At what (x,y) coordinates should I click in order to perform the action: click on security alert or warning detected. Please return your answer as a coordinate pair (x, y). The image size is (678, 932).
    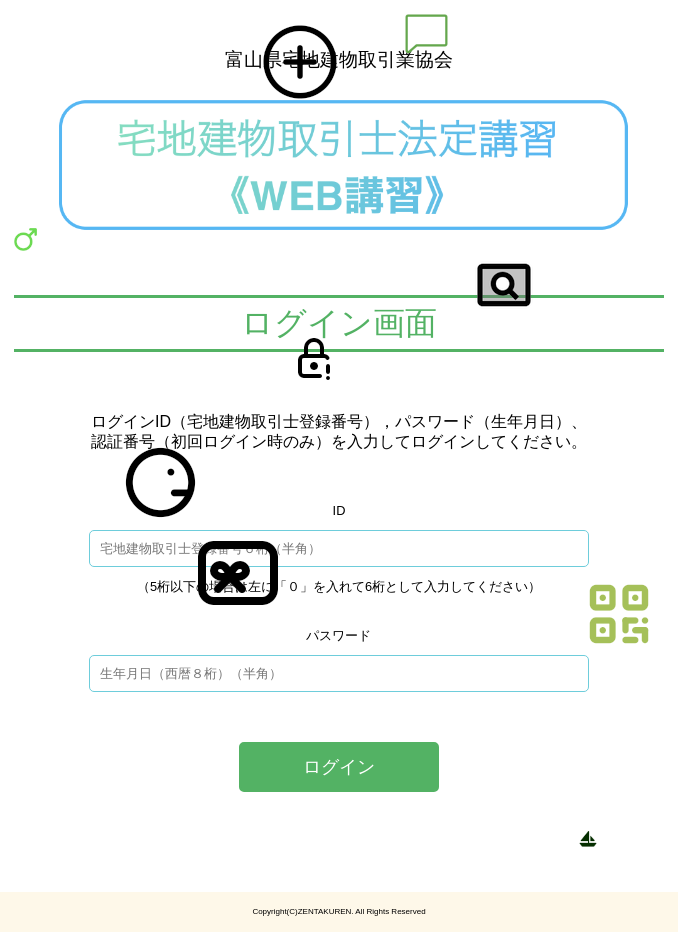
    Looking at the image, I should click on (314, 358).